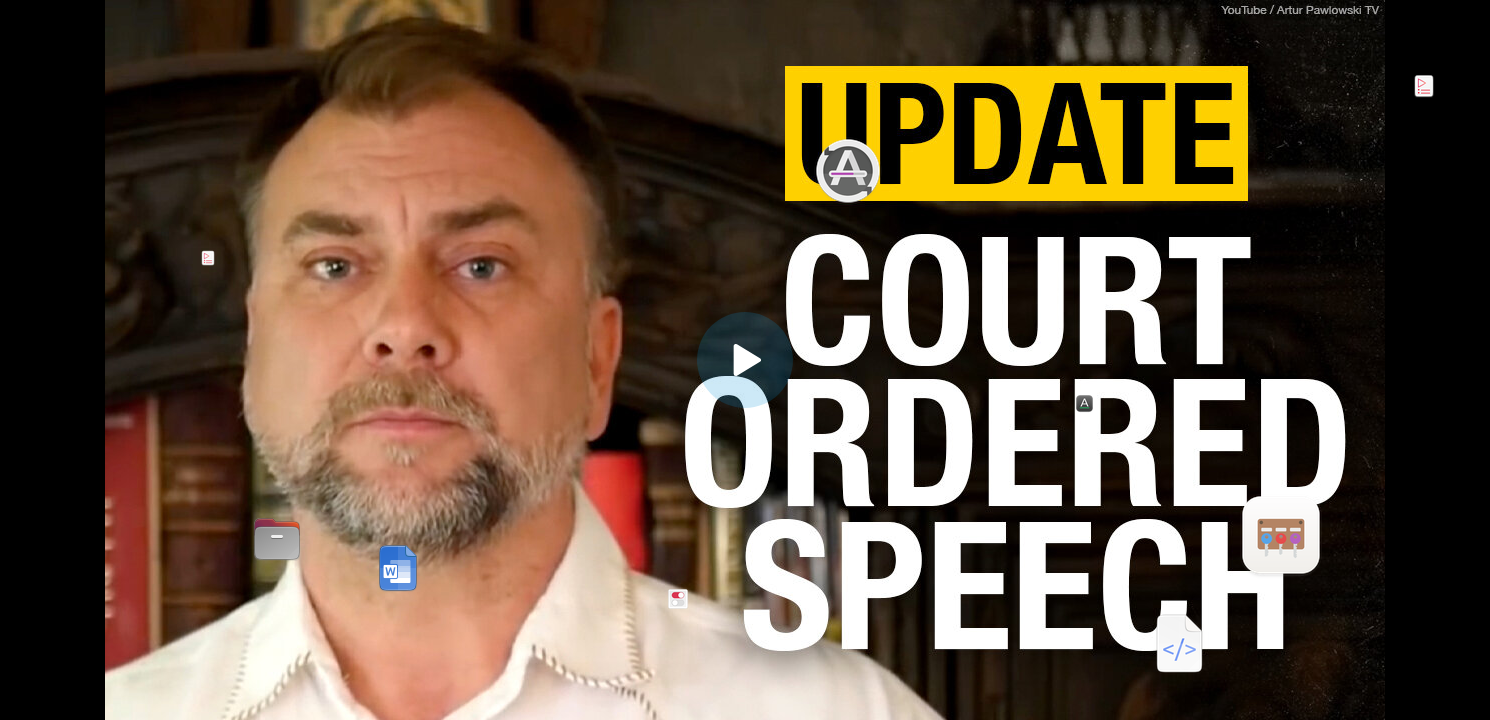  What do you see at coordinates (398, 568) in the screenshot?
I see `a microsoft word document file` at bounding box center [398, 568].